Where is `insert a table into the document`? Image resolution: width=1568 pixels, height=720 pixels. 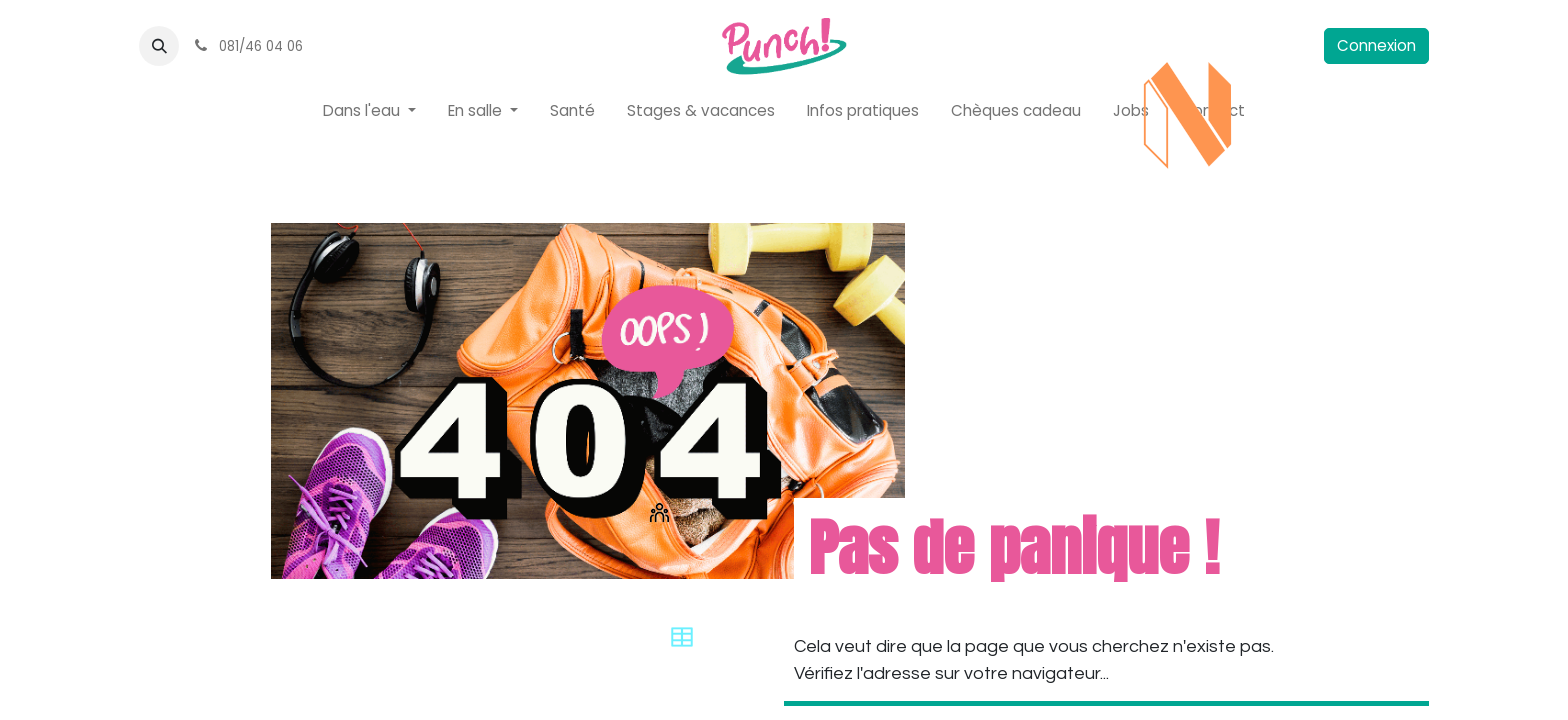 insert a table into the document is located at coordinates (682, 637).